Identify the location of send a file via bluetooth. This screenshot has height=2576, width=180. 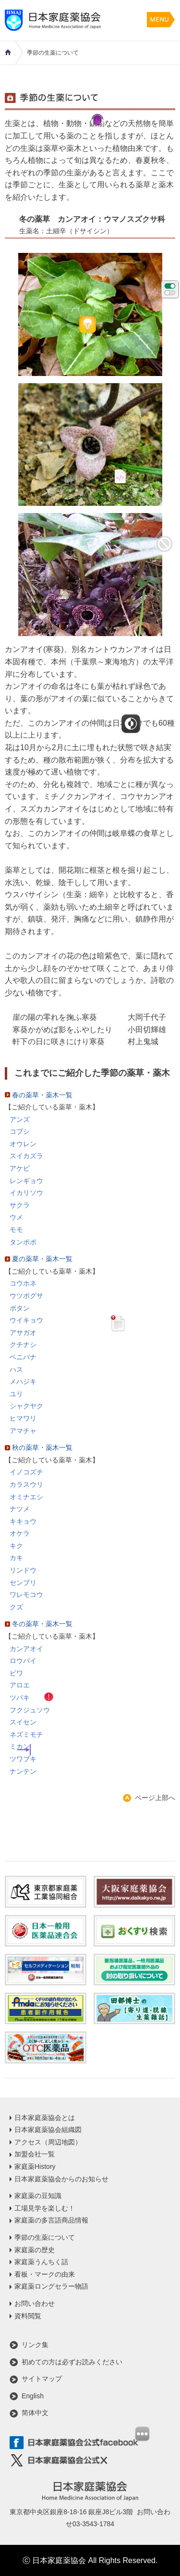
(118, 1323).